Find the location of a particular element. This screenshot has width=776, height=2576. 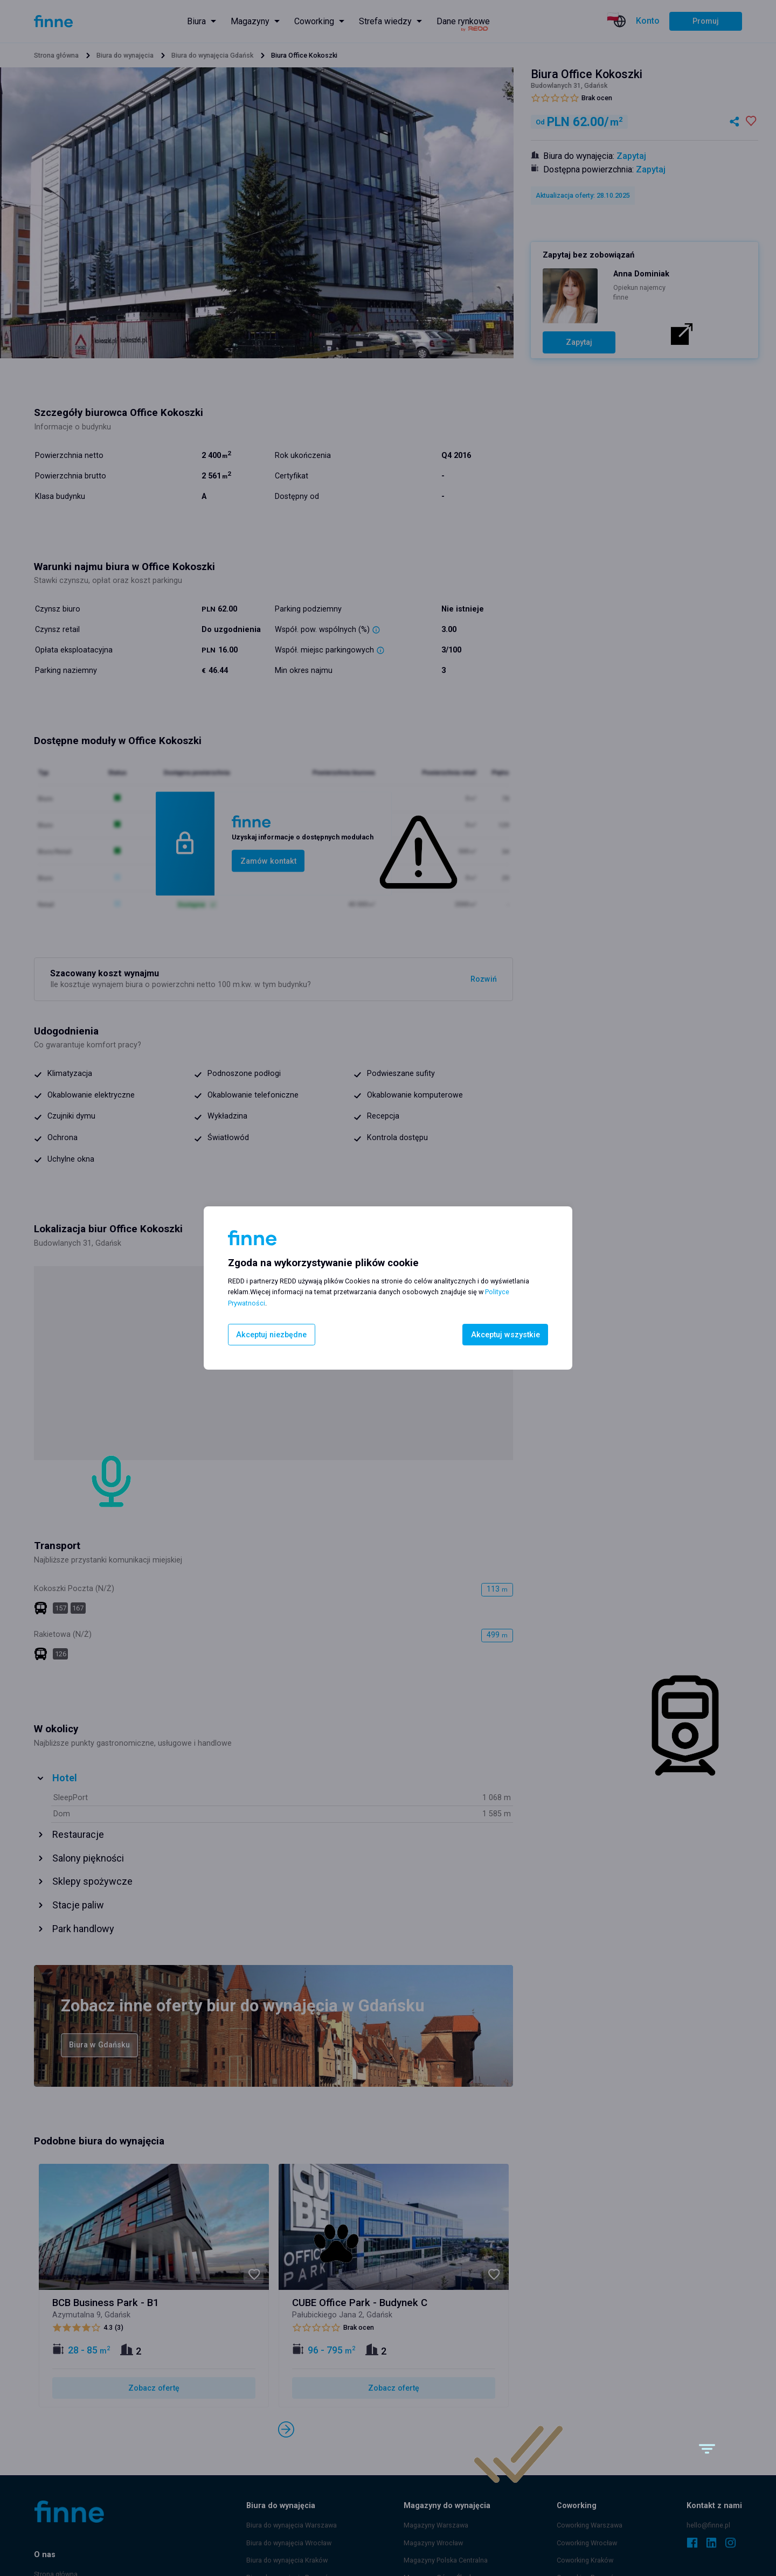

filter or sort list items is located at coordinates (707, 2449).